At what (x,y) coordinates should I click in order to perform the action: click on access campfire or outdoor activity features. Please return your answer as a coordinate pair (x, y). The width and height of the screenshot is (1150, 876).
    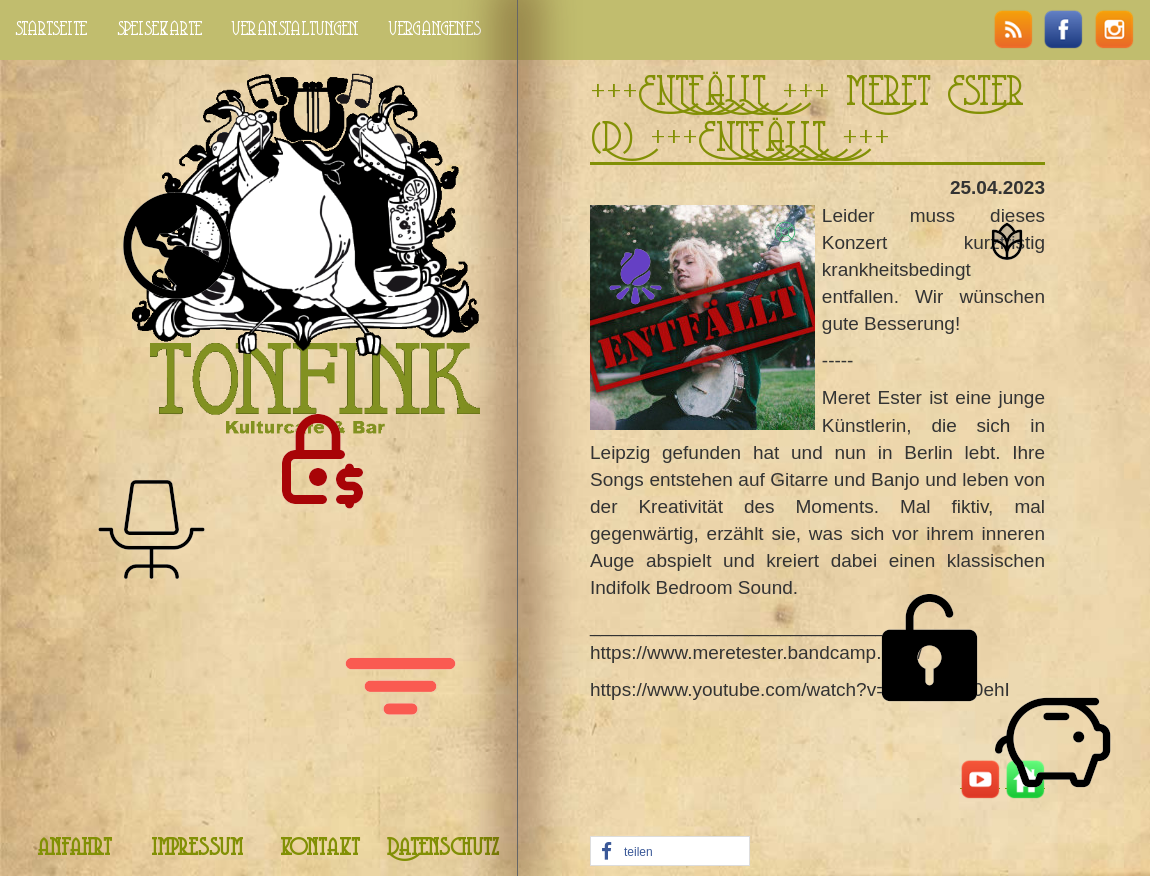
    Looking at the image, I should click on (635, 276).